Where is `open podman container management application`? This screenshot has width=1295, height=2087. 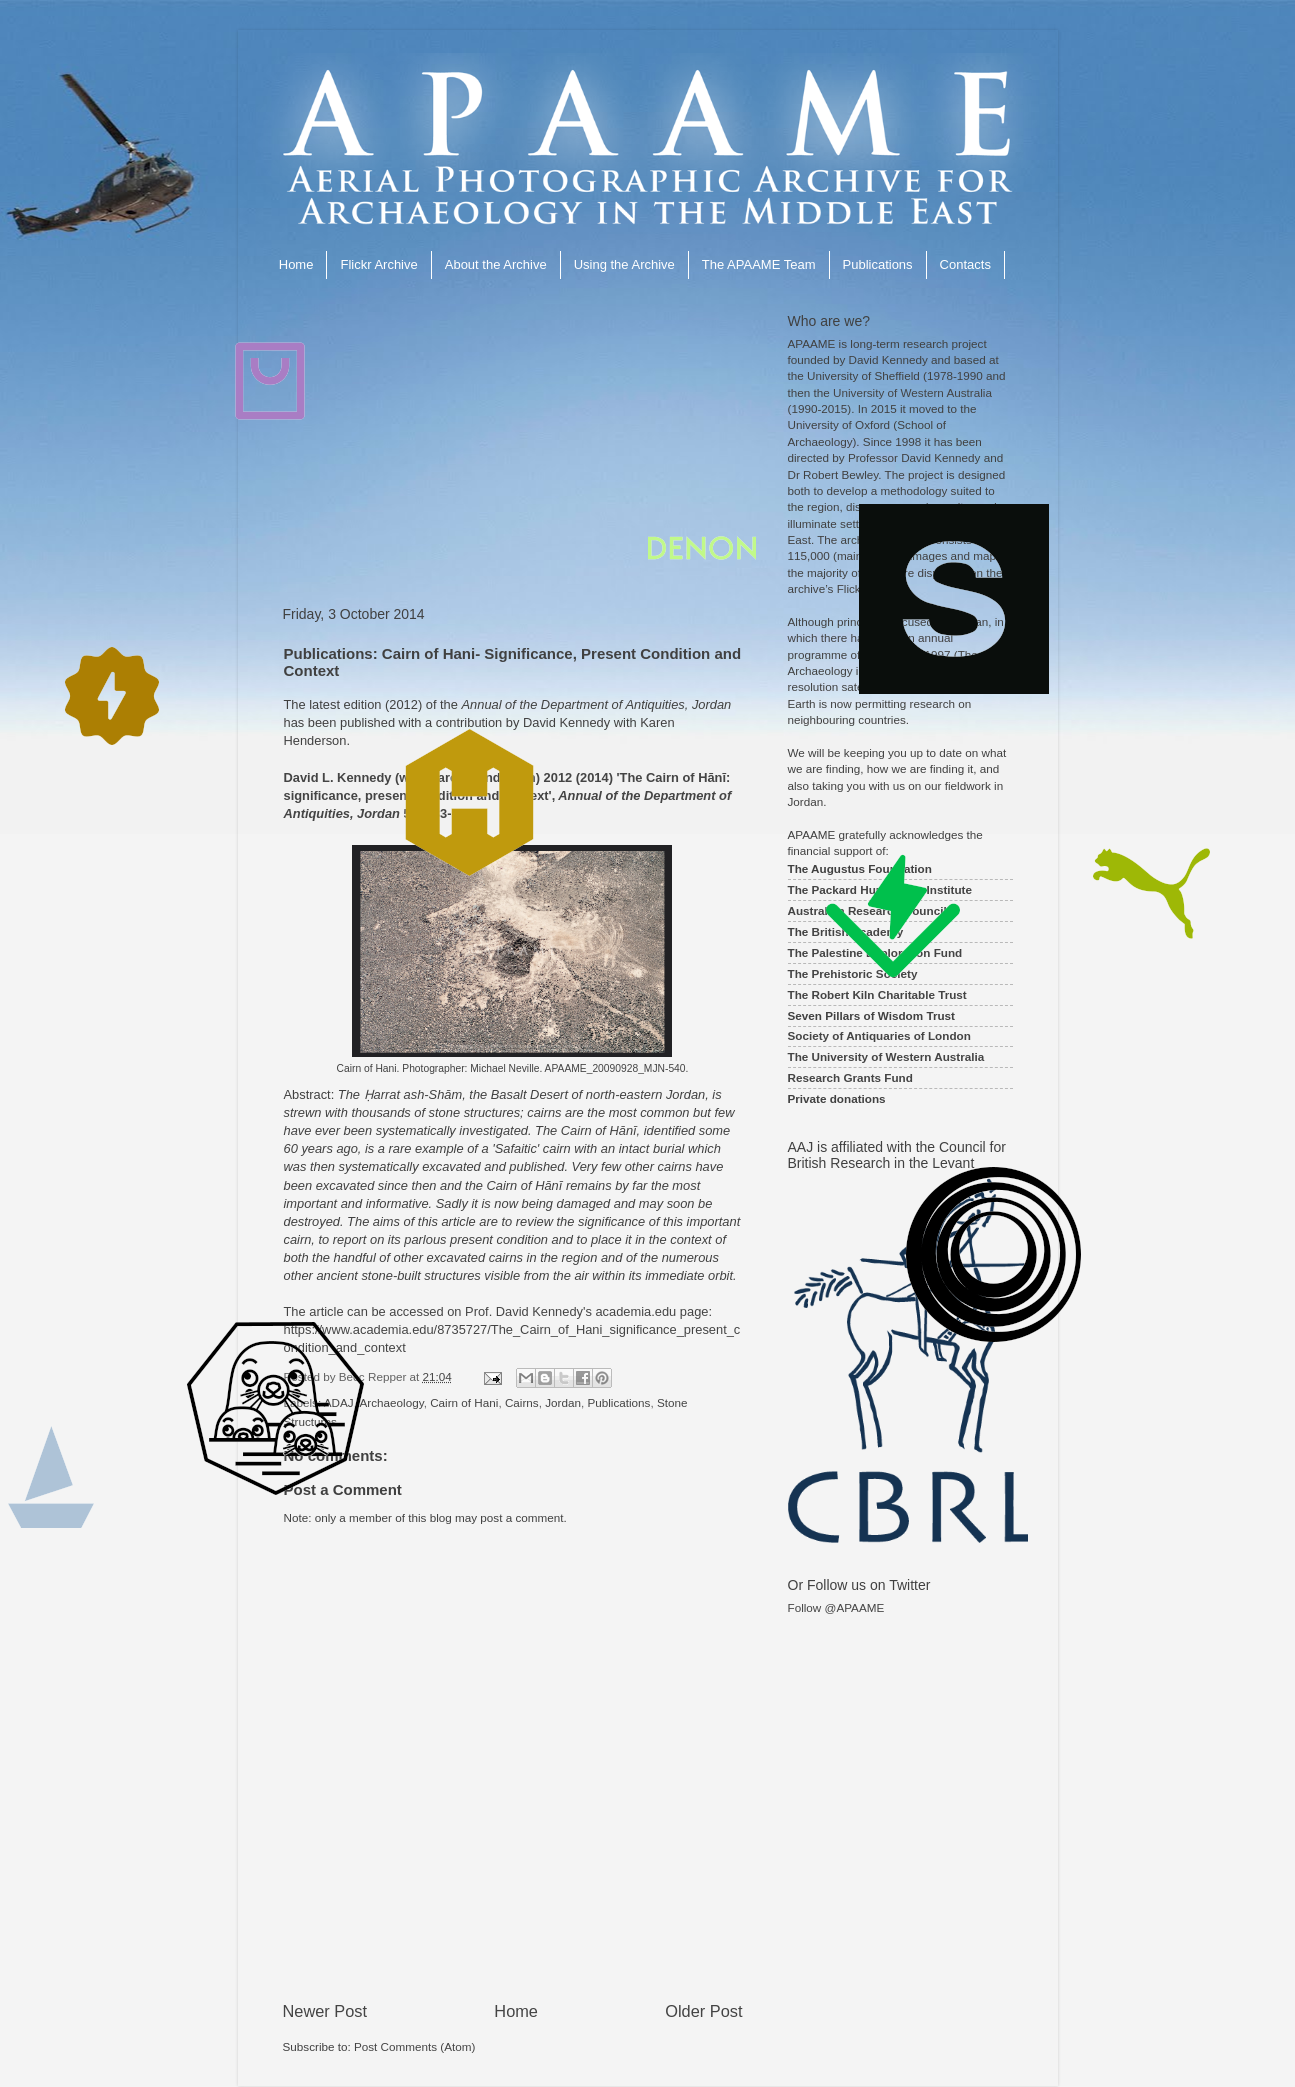 open podman container management application is located at coordinates (275, 1408).